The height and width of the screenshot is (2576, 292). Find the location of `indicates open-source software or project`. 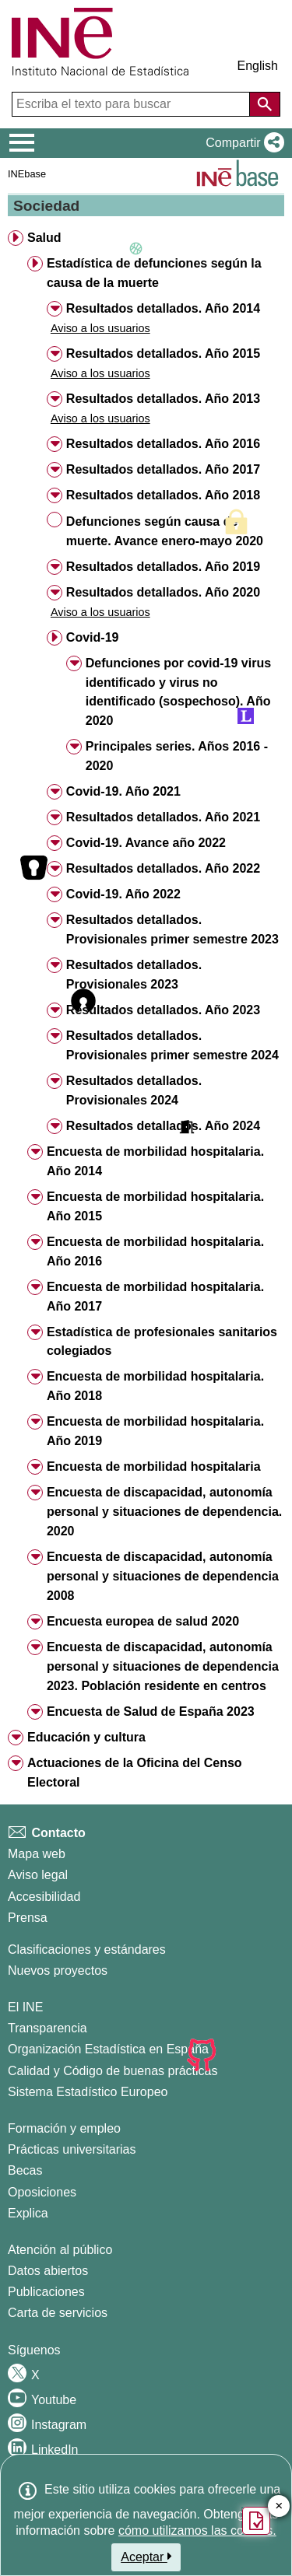

indicates open-source software or project is located at coordinates (83, 1001).